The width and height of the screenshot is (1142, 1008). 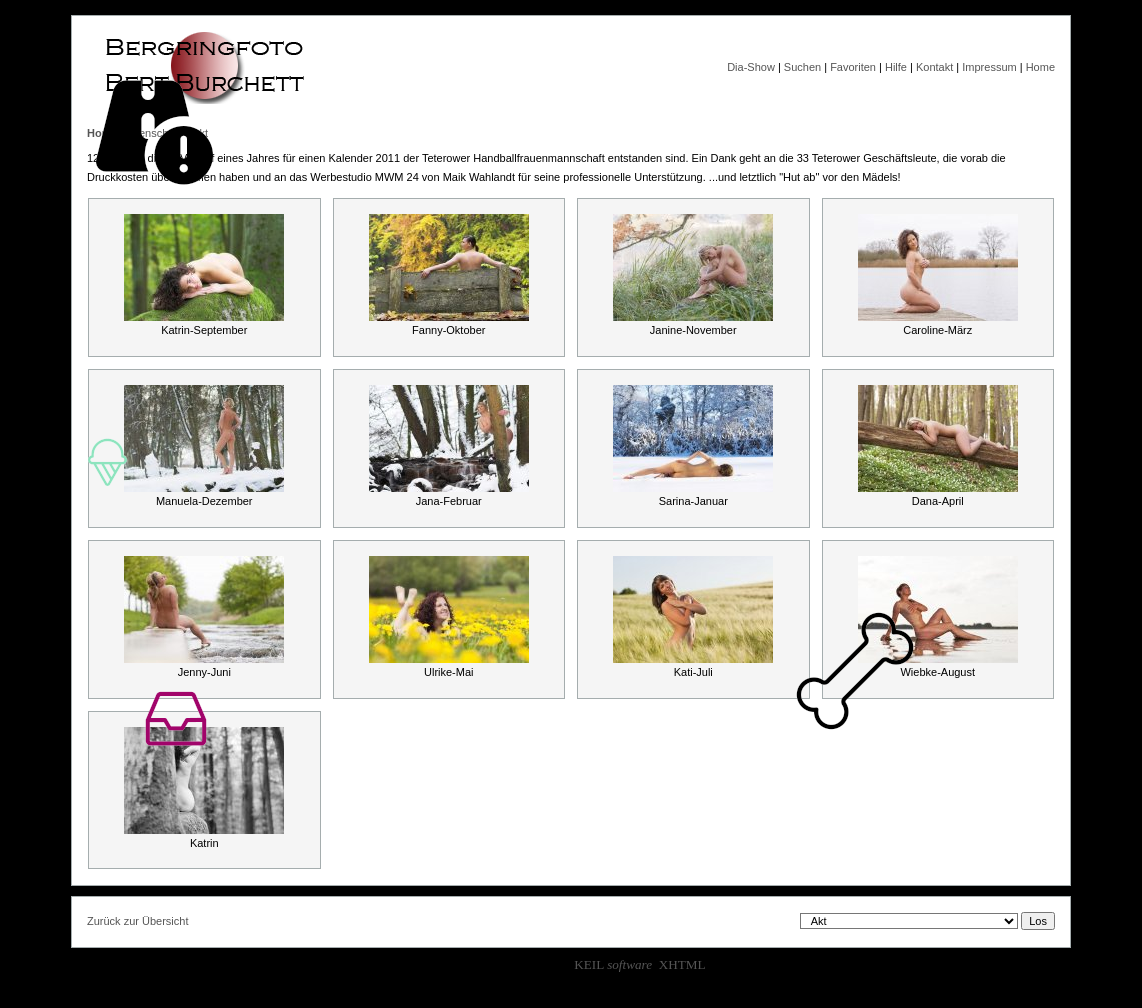 What do you see at coordinates (148, 126) in the screenshot?
I see `road hazard or traffic warning ahead` at bounding box center [148, 126].